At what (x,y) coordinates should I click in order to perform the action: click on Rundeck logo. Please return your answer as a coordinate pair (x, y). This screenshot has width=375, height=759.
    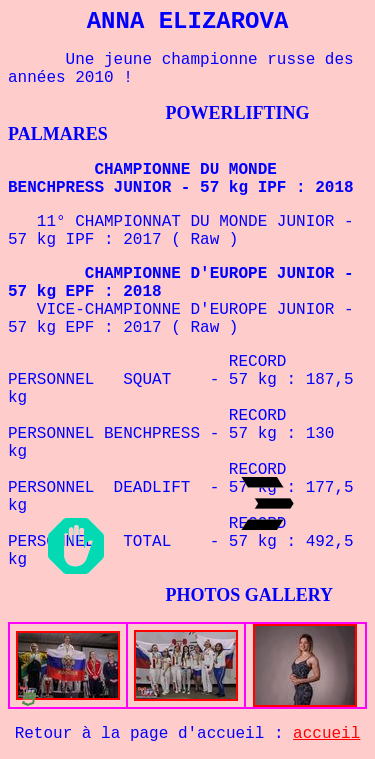
    Looking at the image, I should click on (267, 503).